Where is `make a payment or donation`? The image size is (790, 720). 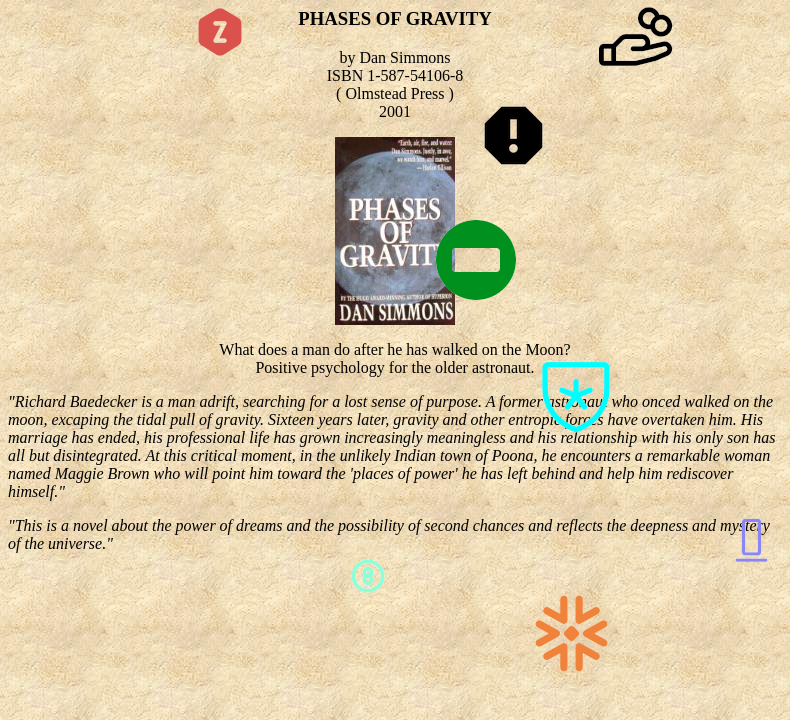
make a payment or donation is located at coordinates (638, 39).